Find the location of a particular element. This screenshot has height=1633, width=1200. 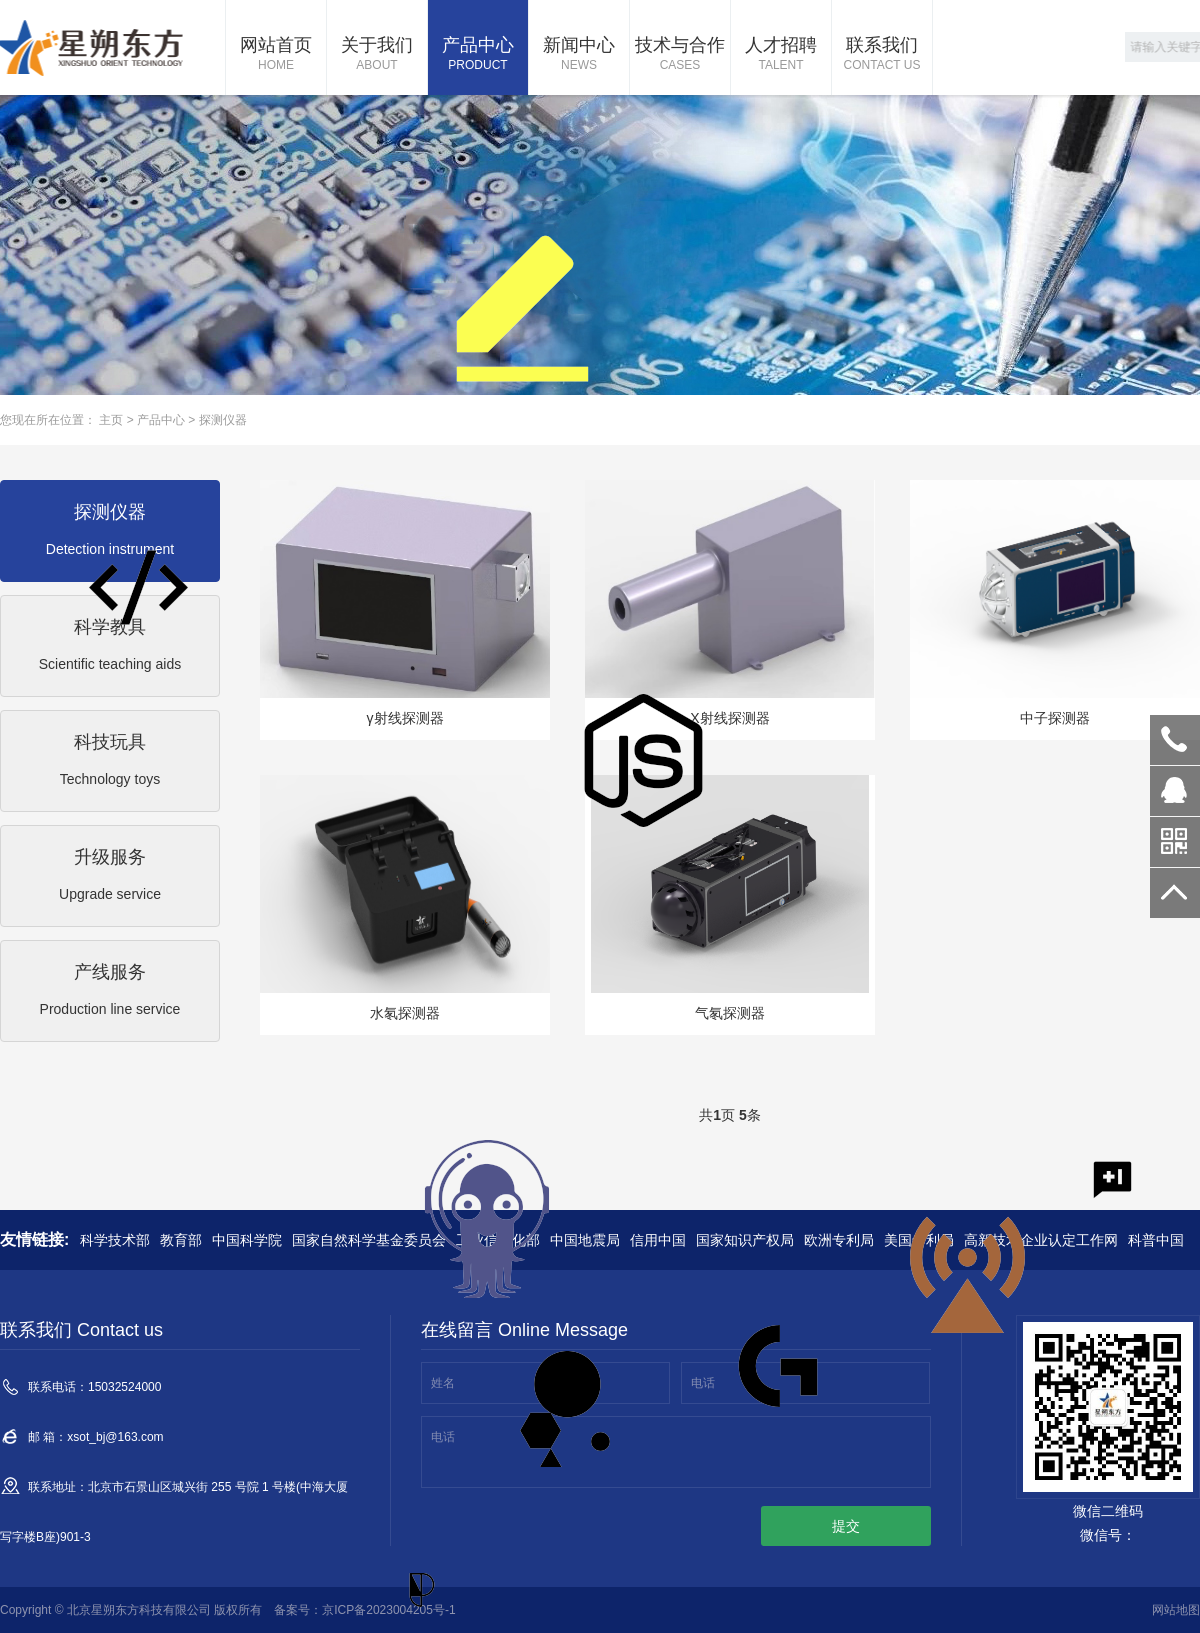

logitech g gaming brand logo is located at coordinates (778, 1366).